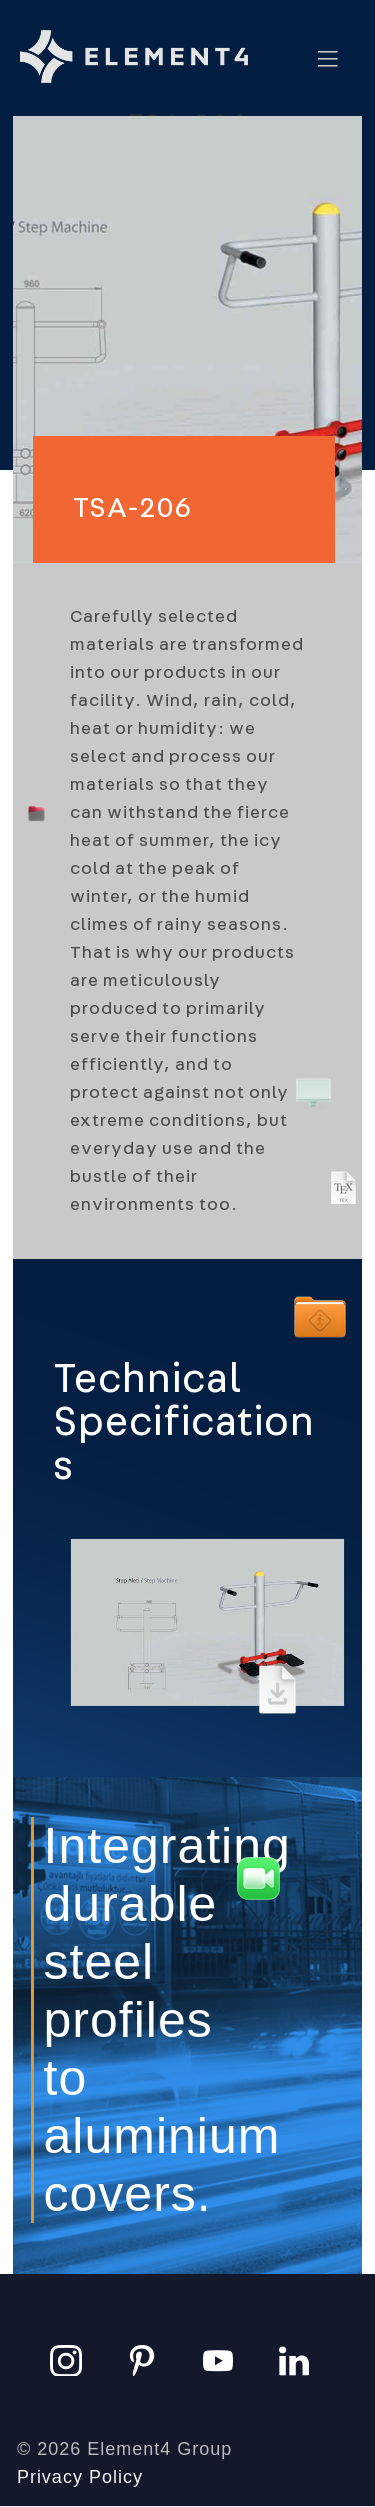  What do you see at coordinates (313, 1092) in the screenshot?
I see `represents a connected iMac device` at bounding box center [313, 1092].